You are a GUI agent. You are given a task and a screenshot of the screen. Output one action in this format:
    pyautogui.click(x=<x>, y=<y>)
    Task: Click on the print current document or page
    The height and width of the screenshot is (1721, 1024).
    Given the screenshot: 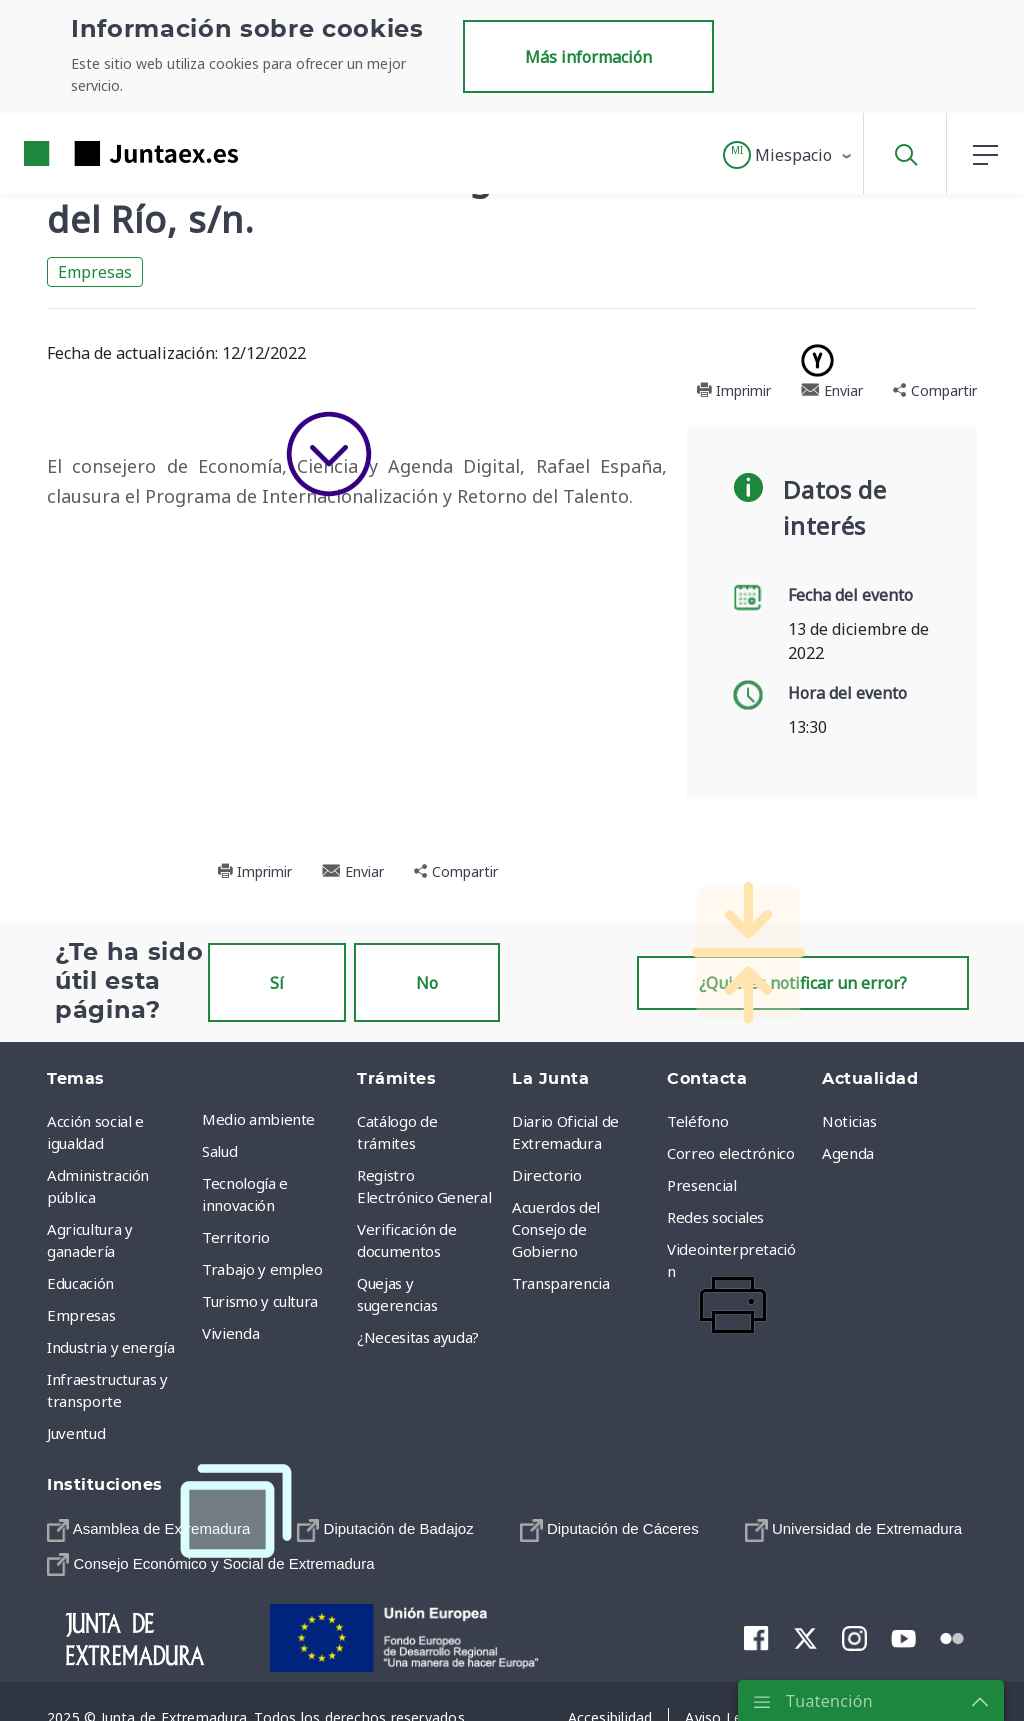 What is the action you would take?
    pyautogui.click(x=733, y=1305)
    